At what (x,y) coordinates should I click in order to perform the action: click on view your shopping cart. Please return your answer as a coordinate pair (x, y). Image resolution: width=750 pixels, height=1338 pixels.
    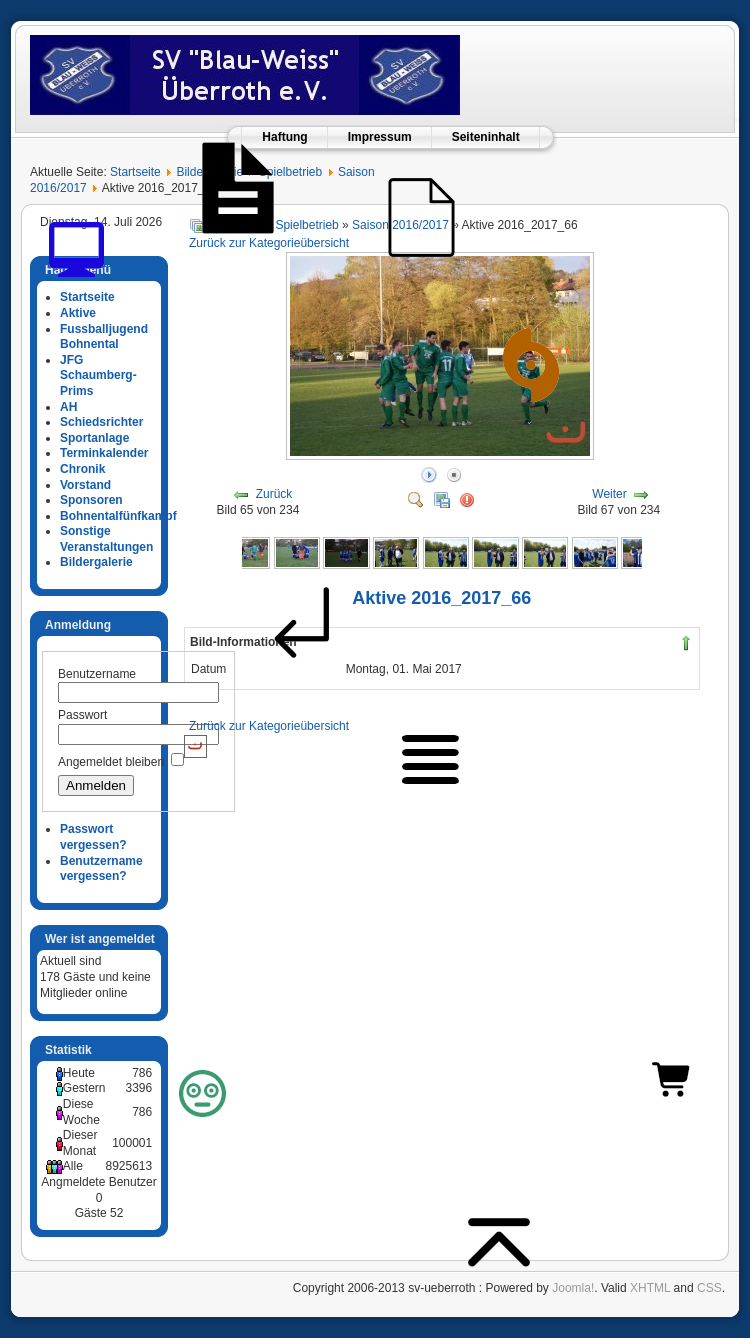
    Looking at the image, I should click on (673, 1080).